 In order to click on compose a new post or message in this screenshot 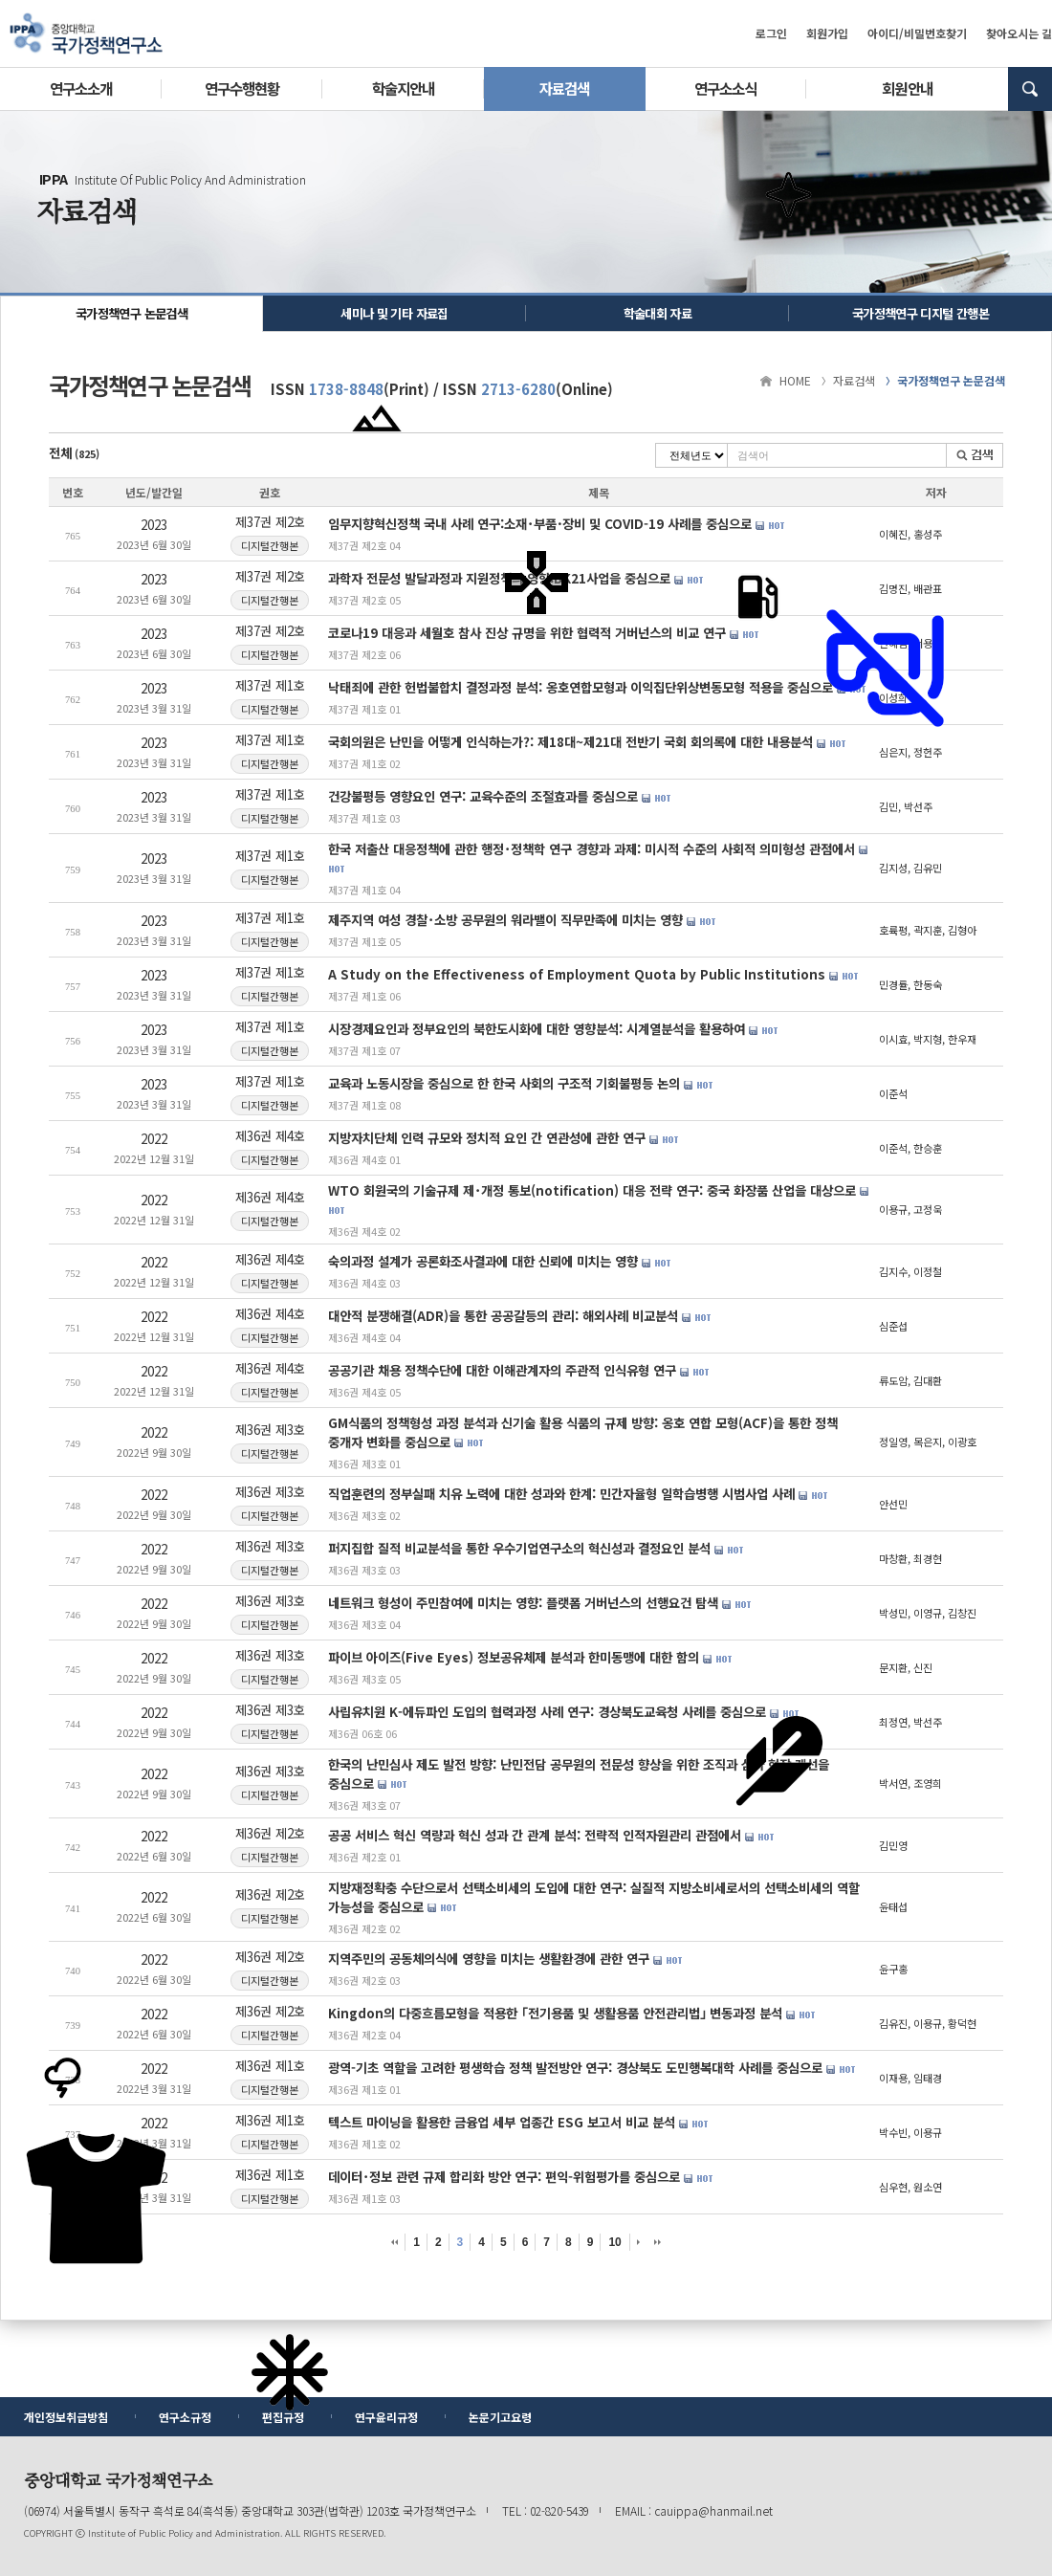, I will do `click(776, 1762)`.